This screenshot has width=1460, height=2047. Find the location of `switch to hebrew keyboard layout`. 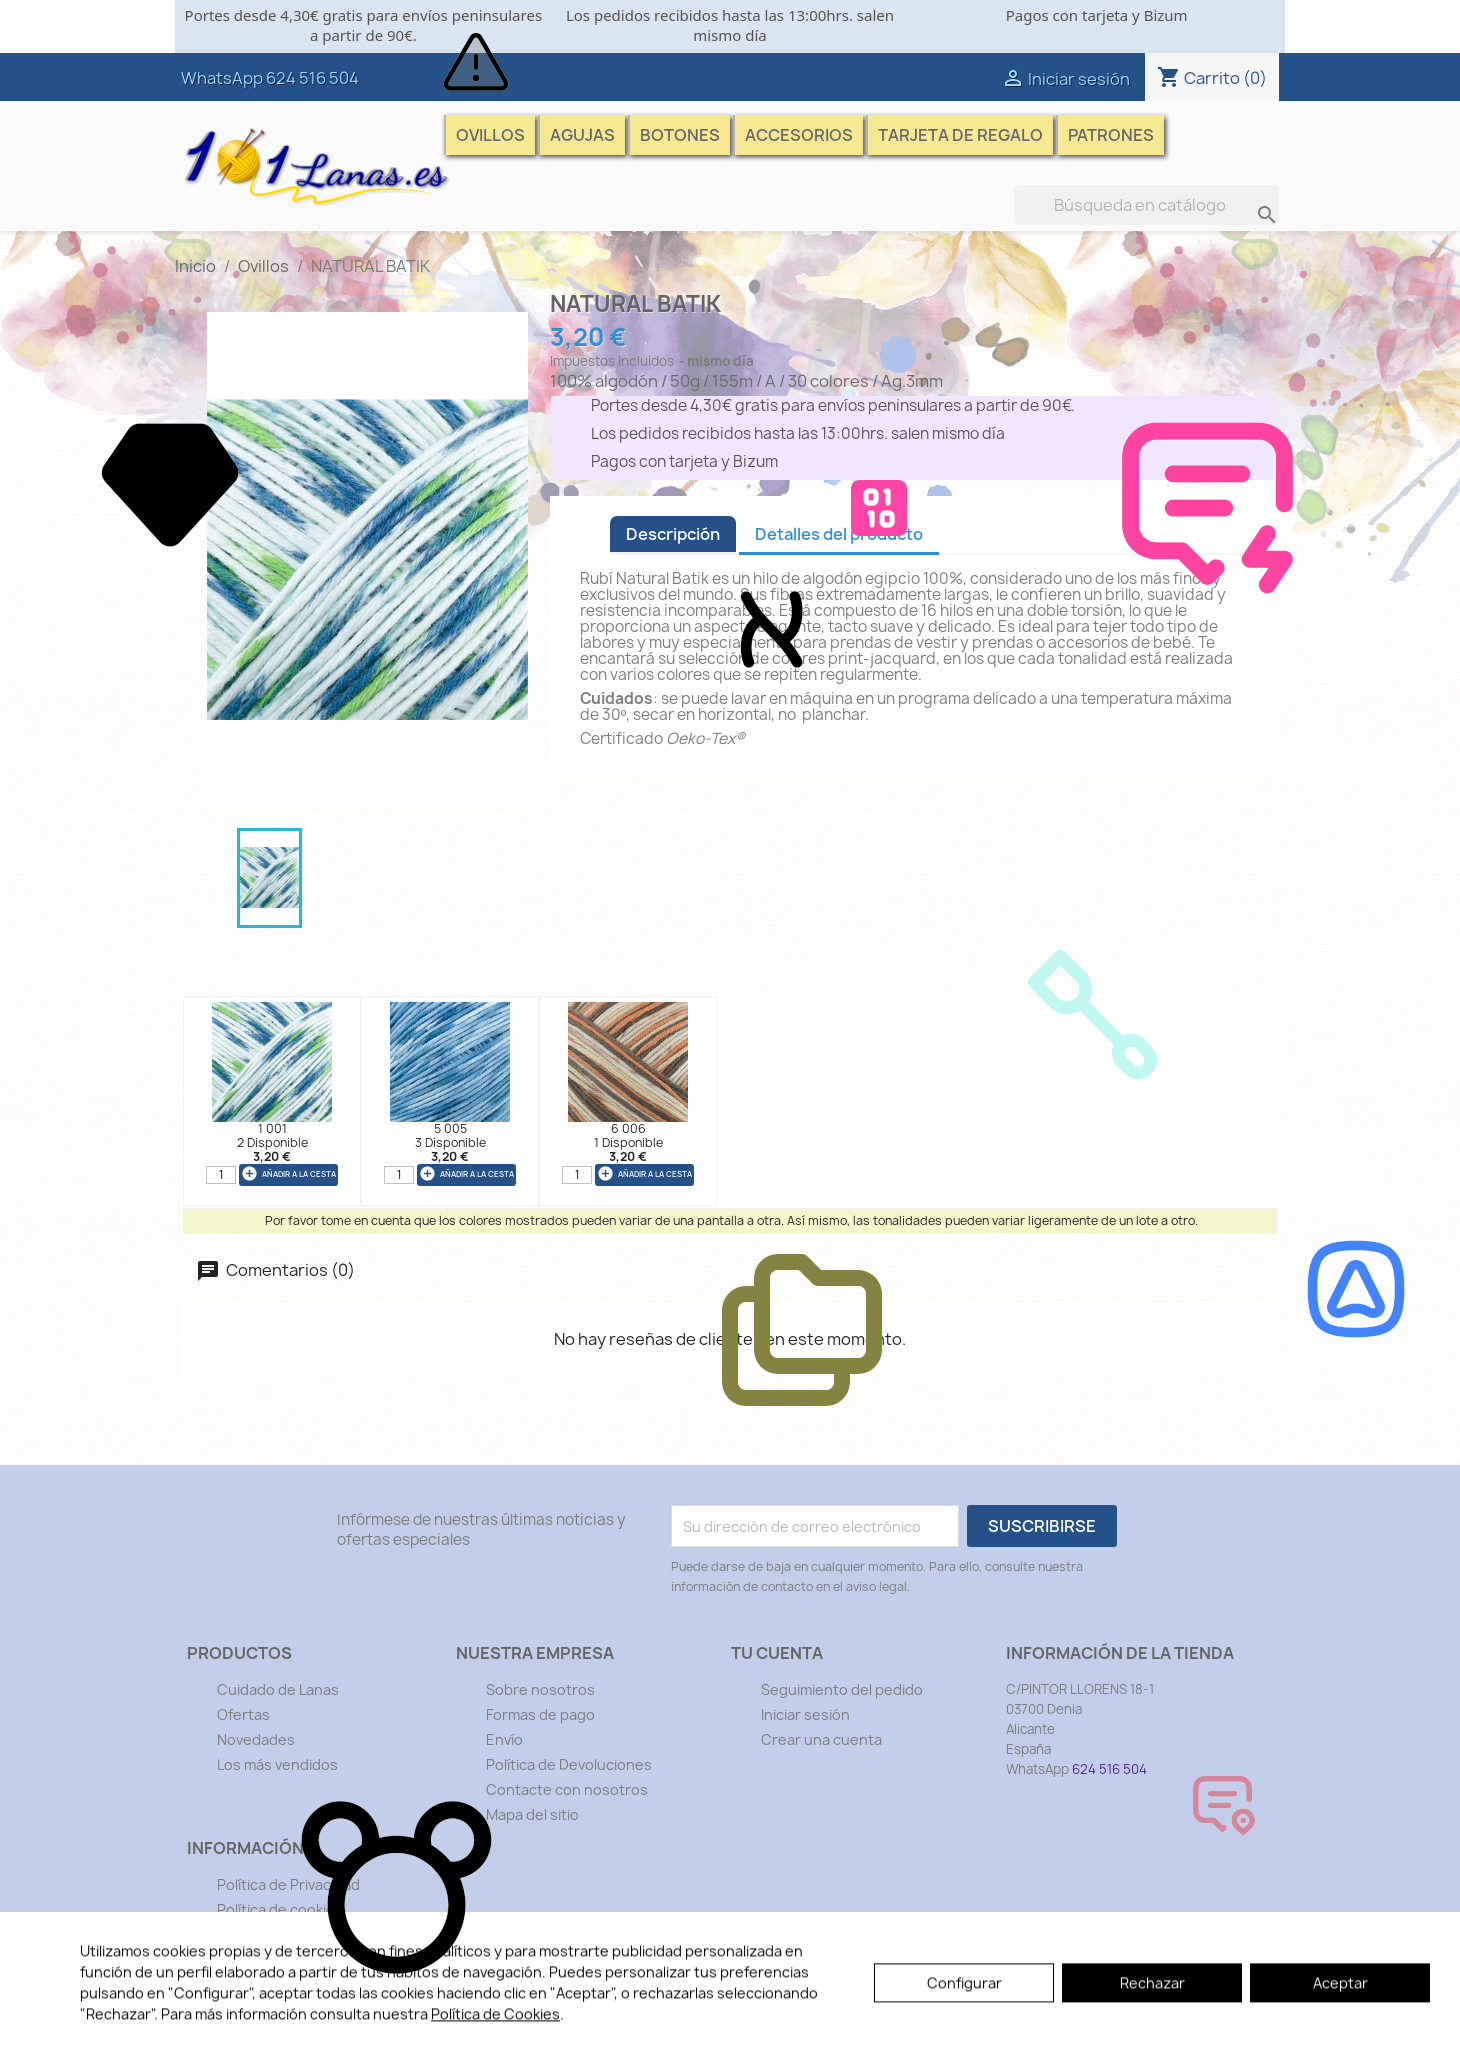

switch to hebrew keyboard layout is located at coordinates (773, 629).